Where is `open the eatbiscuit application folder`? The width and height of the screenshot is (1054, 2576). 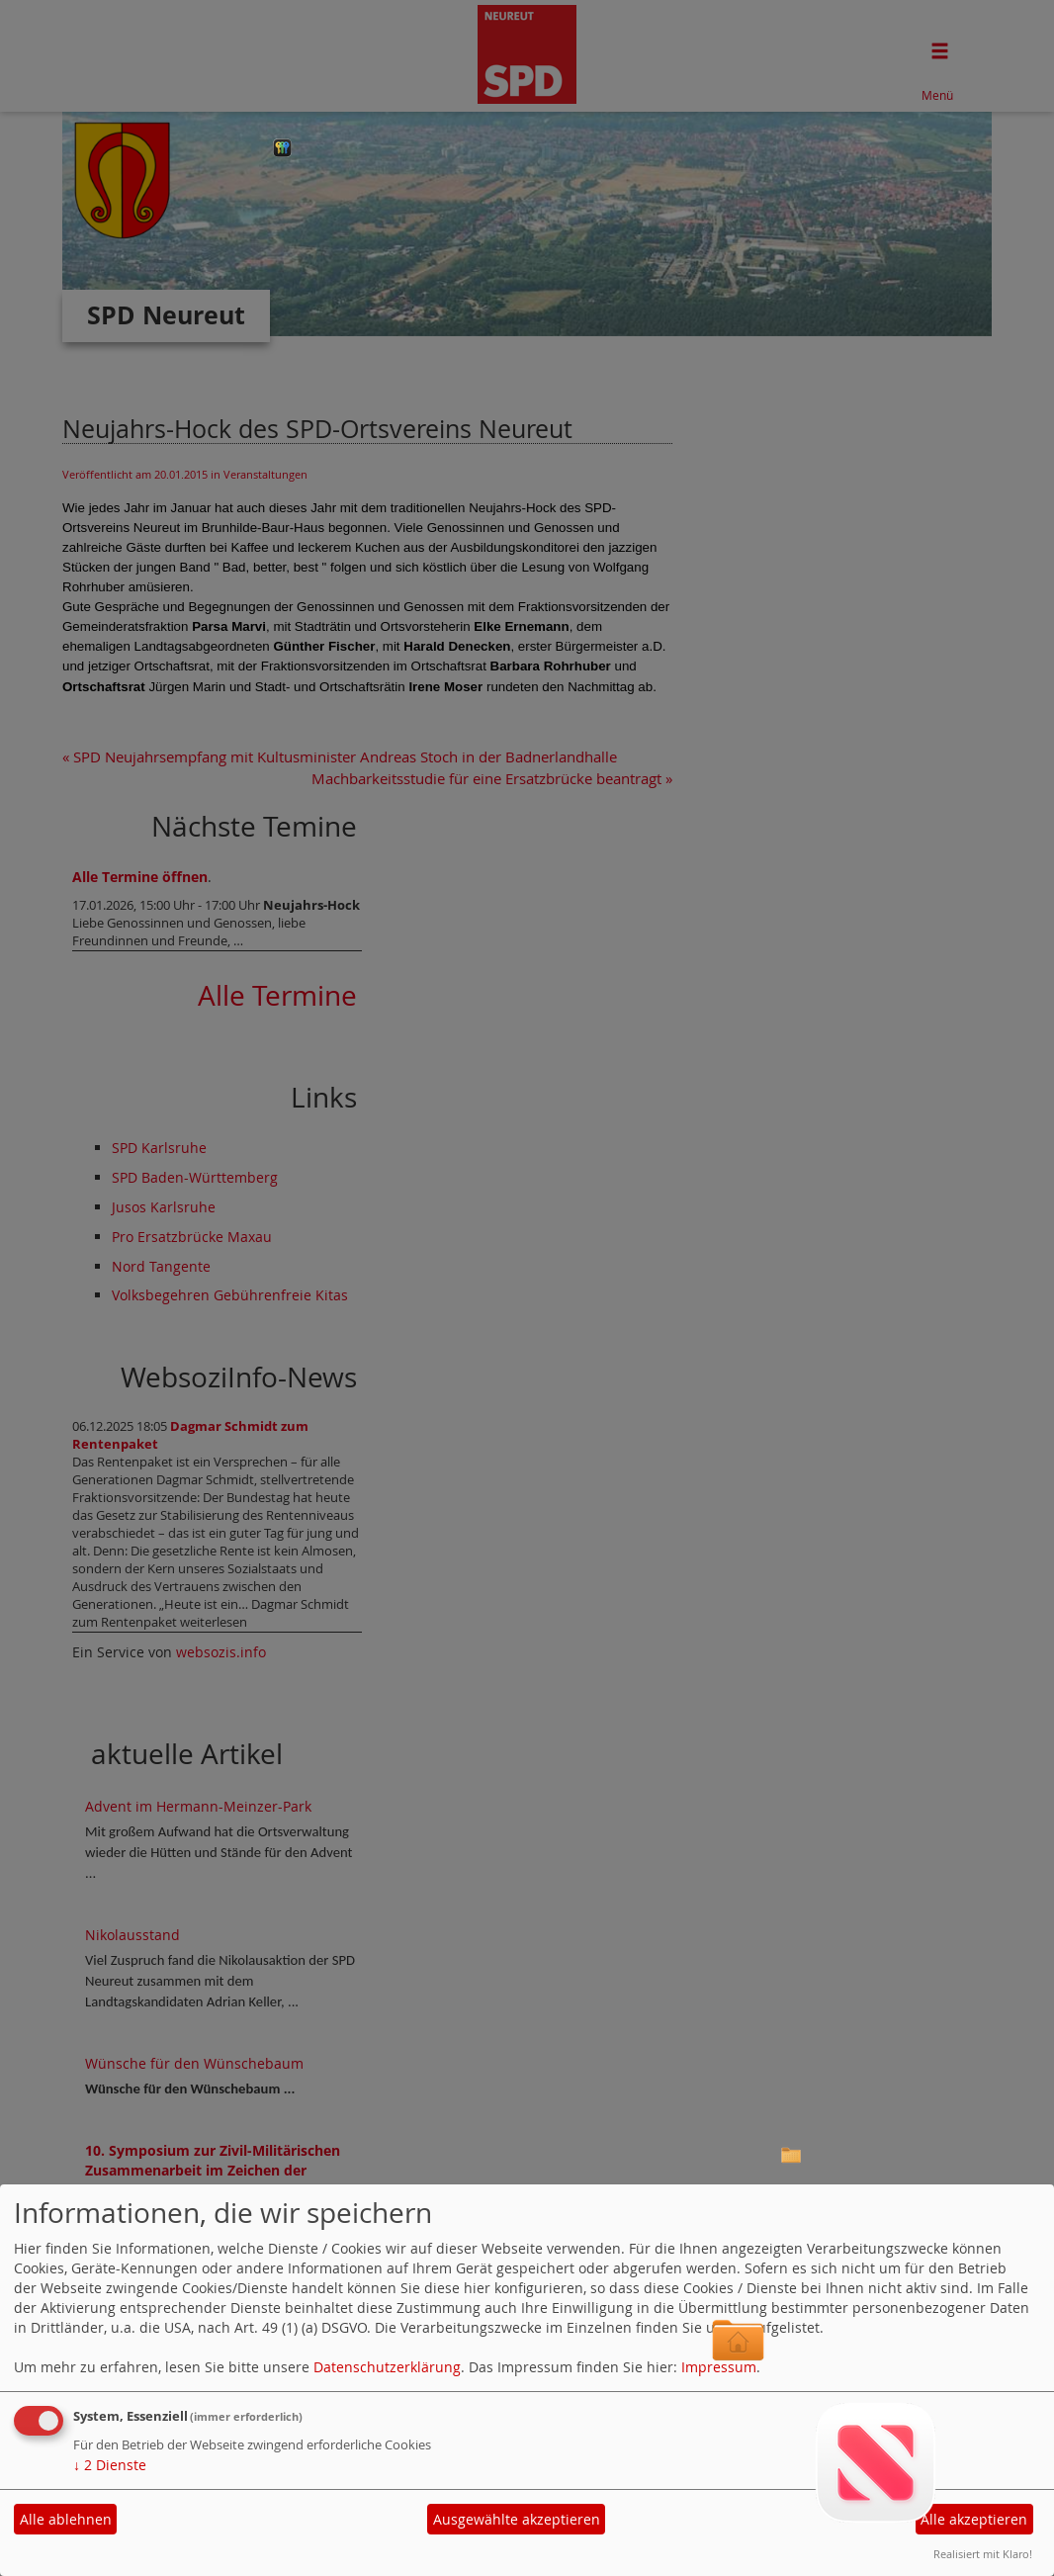
open the eatbiscuit application folder is located at coordinates (791, 2156).